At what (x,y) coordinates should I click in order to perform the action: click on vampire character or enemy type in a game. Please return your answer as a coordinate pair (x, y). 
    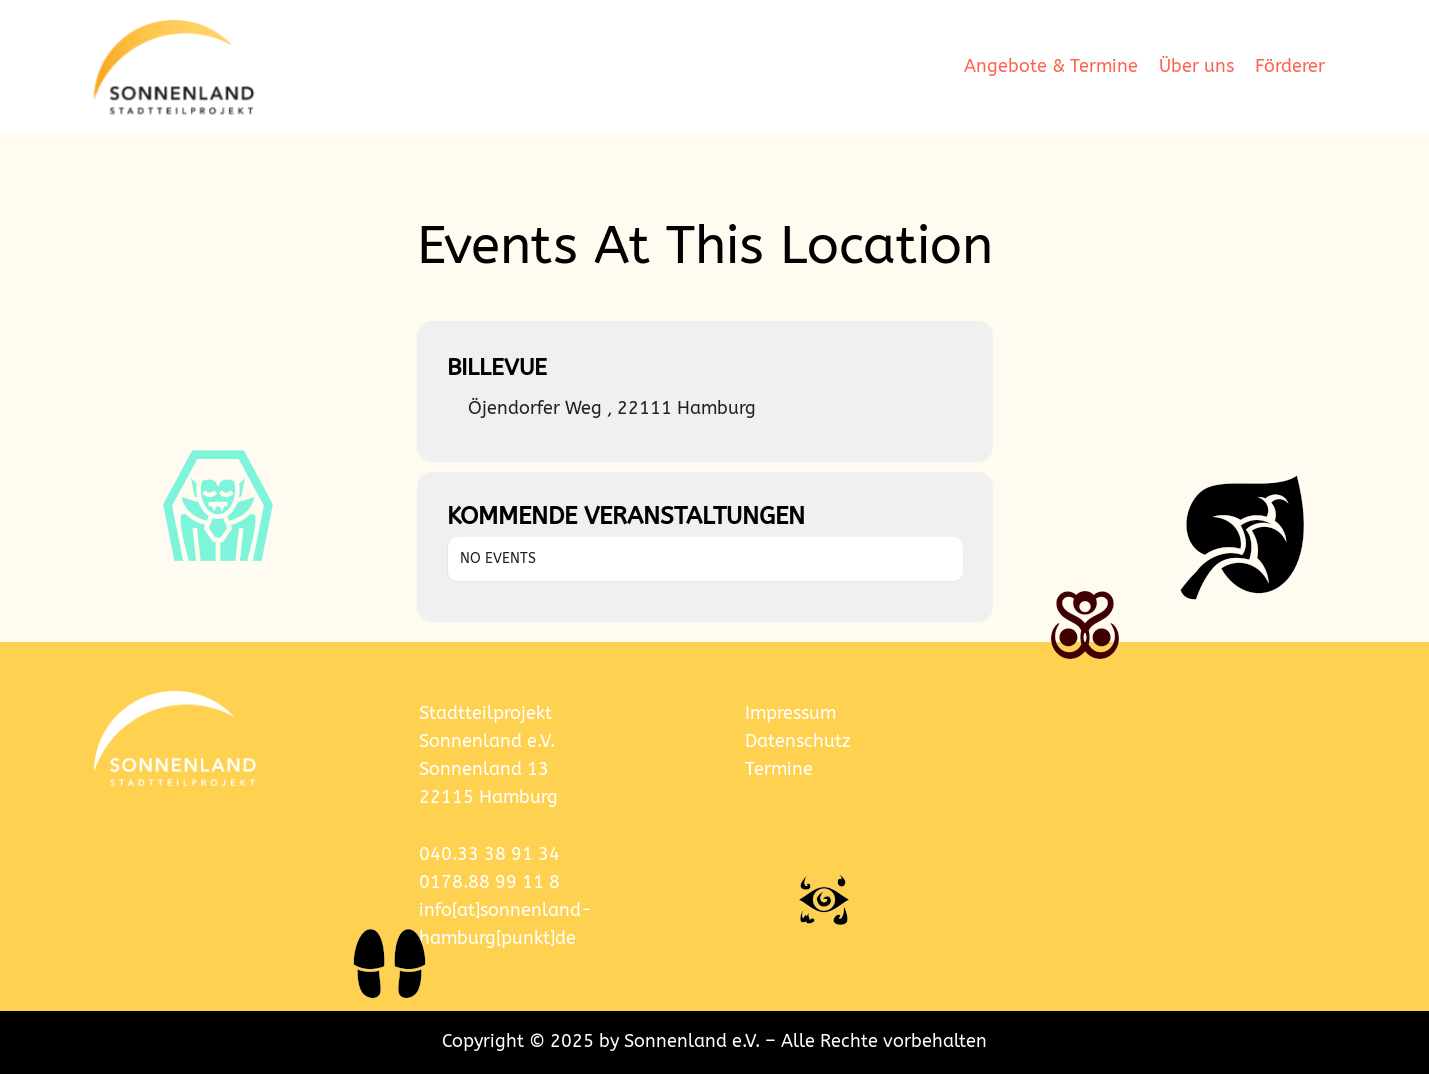
    Looking at the image, I should click on (218, 505).